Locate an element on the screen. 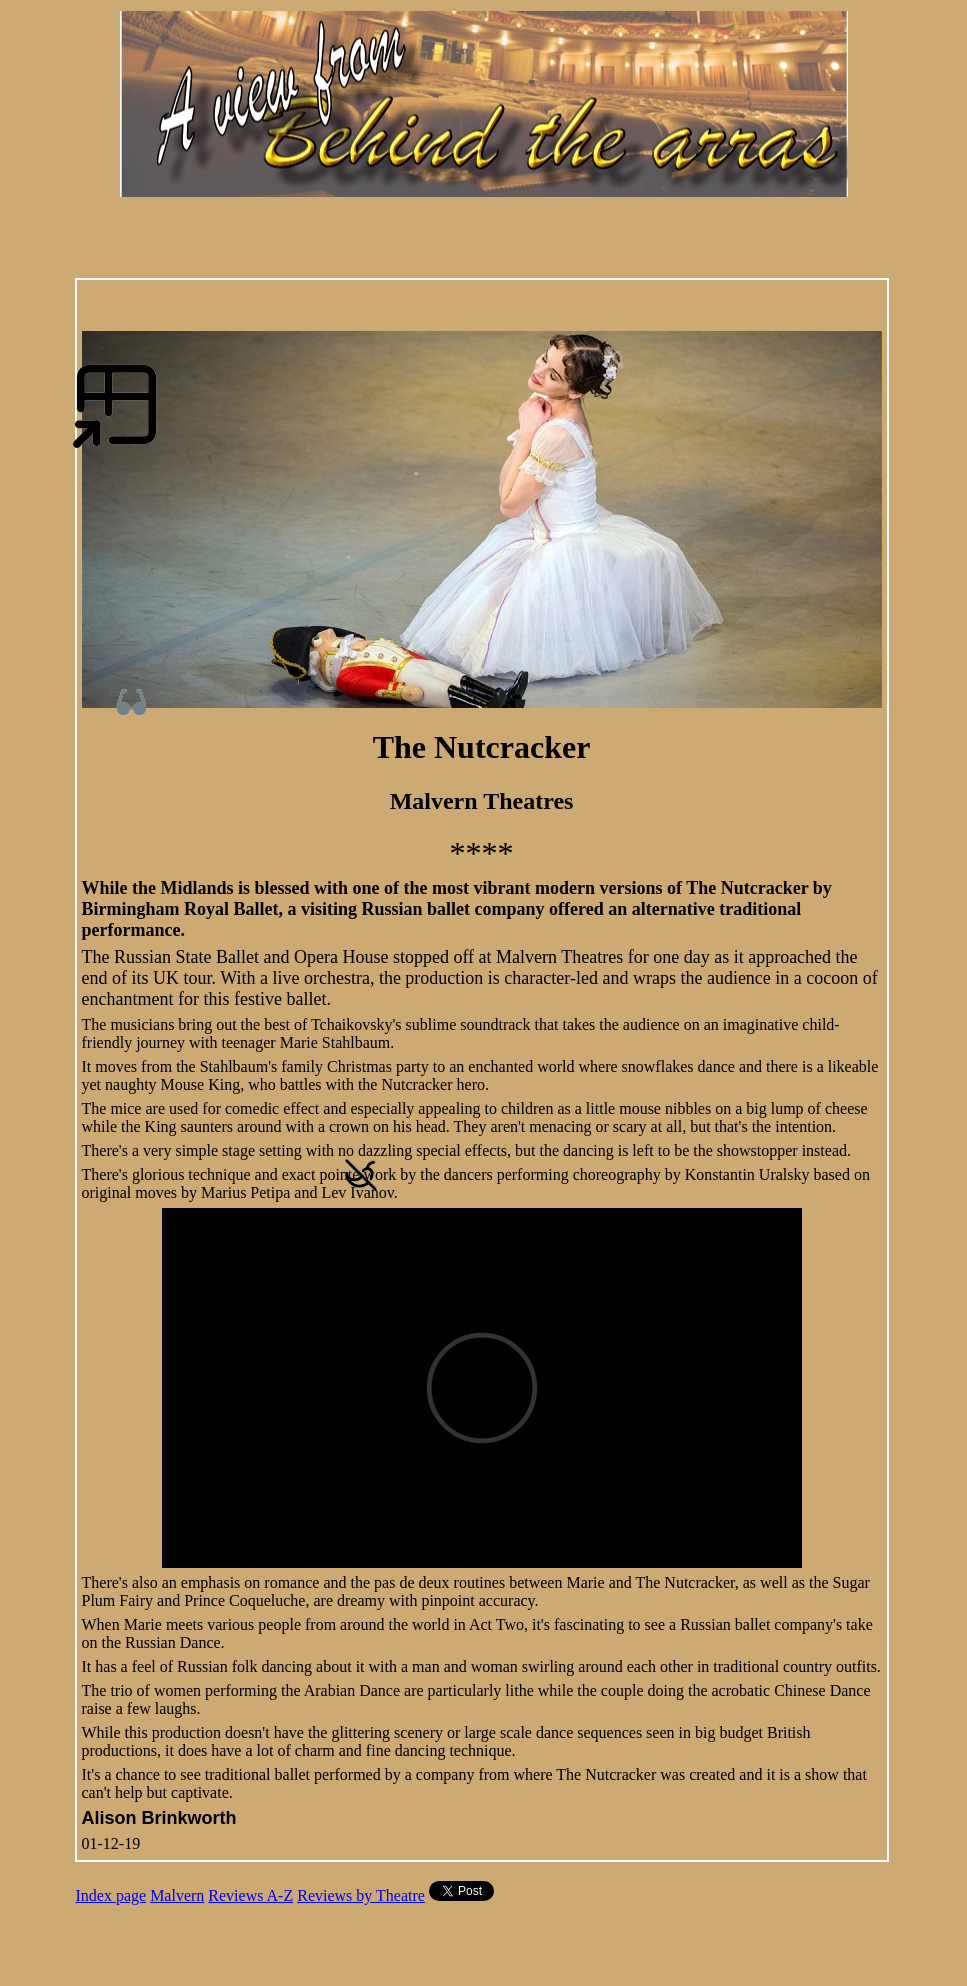  view reading mode or accessibility options is located at coordinates (131, 702).